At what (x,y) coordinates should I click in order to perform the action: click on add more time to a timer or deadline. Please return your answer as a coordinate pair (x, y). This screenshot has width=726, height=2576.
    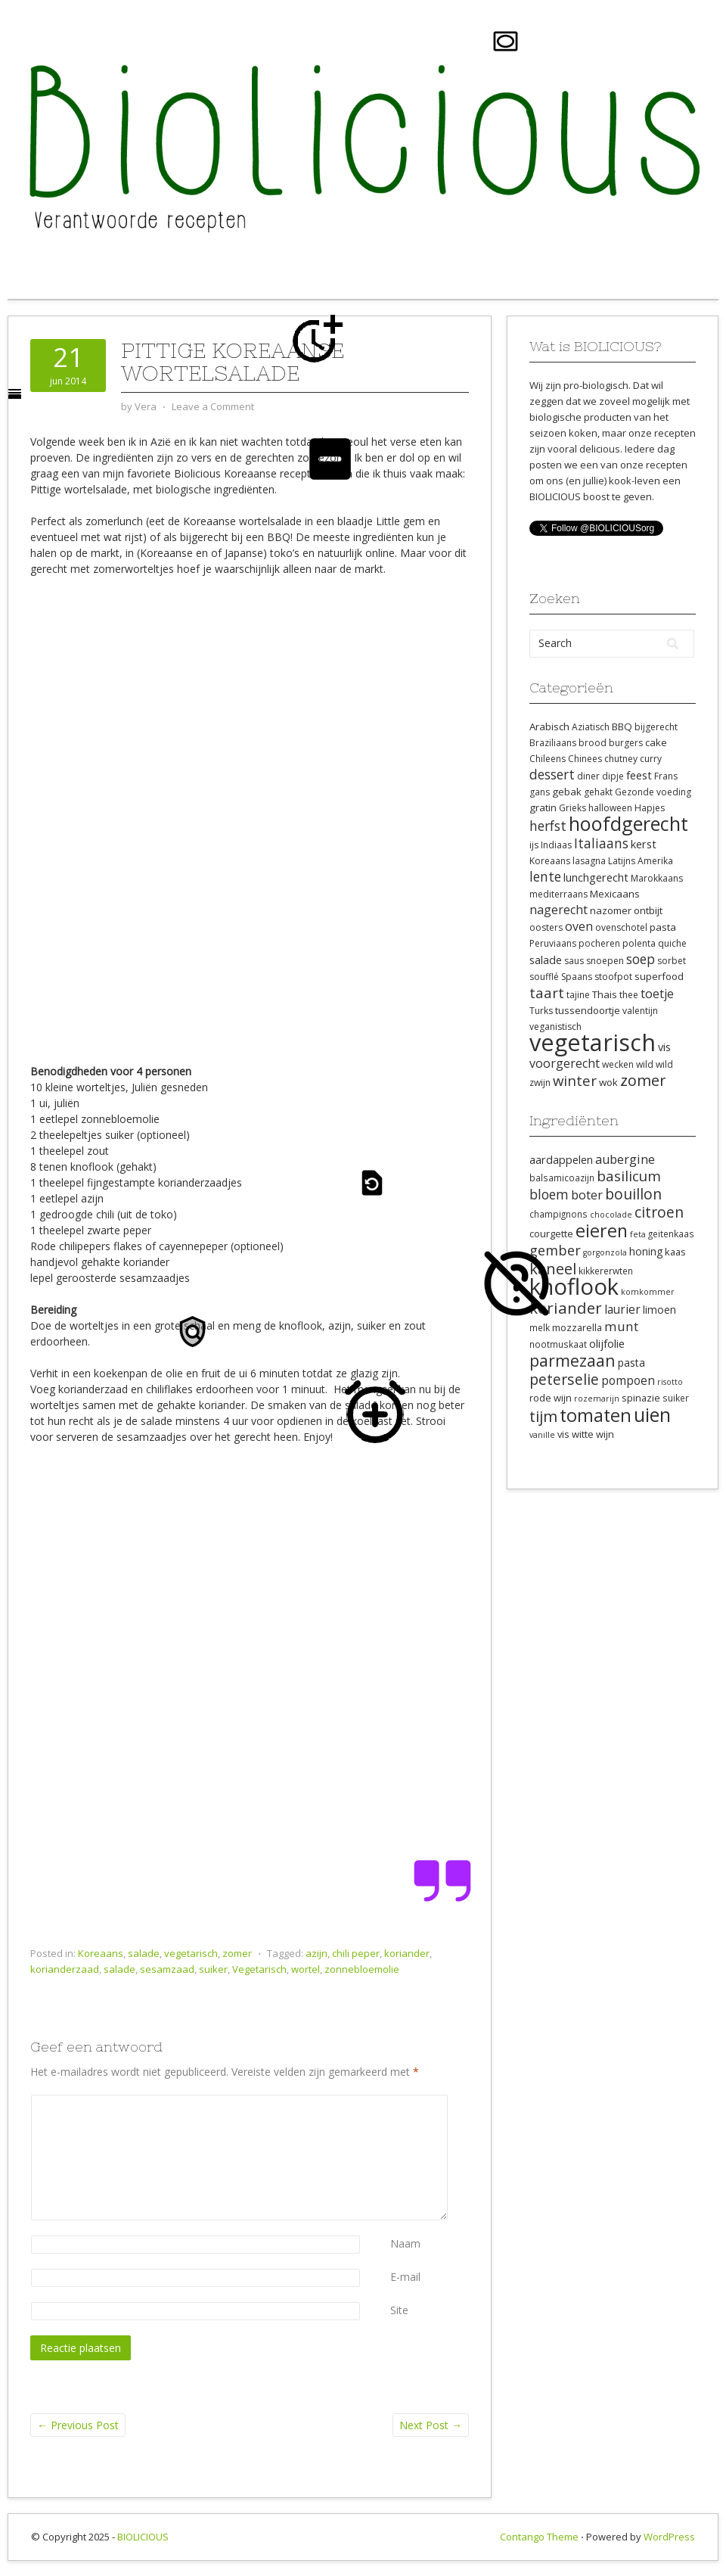
    Looking at the image, I should click on (316, 338).